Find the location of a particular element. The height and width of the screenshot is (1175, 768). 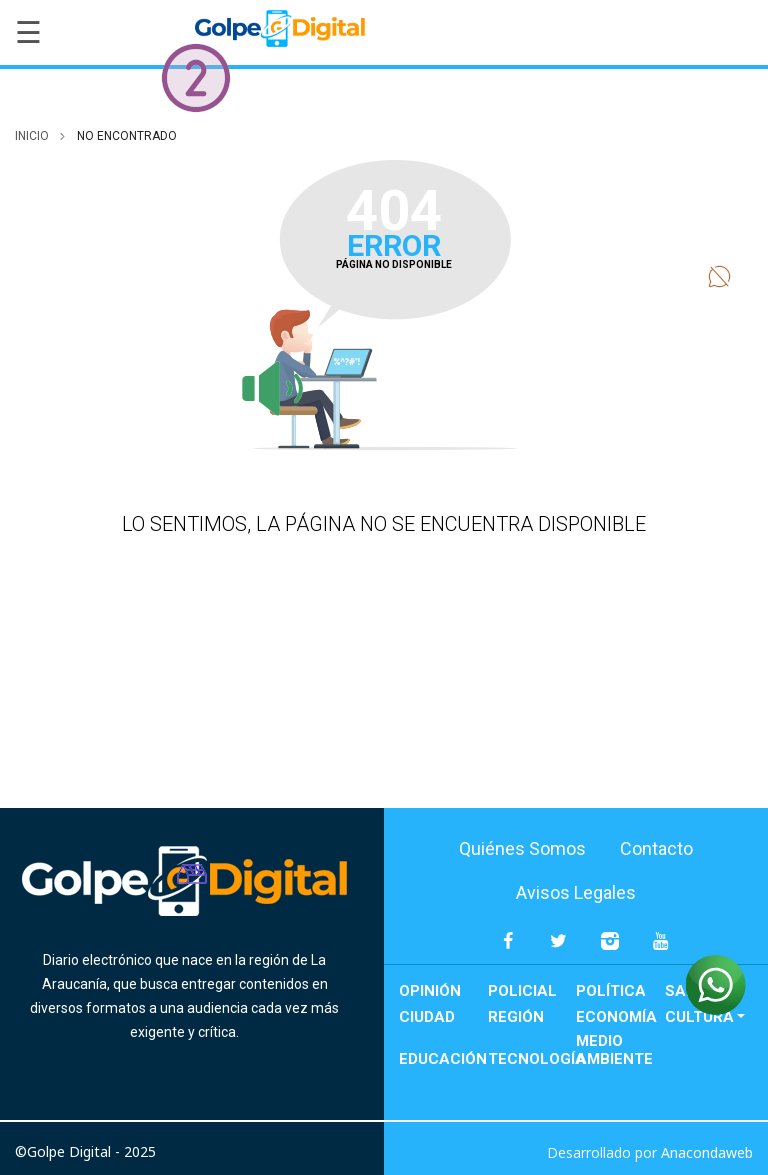

view solar panel or renewable energy settings is located at coordinates (192, 875).